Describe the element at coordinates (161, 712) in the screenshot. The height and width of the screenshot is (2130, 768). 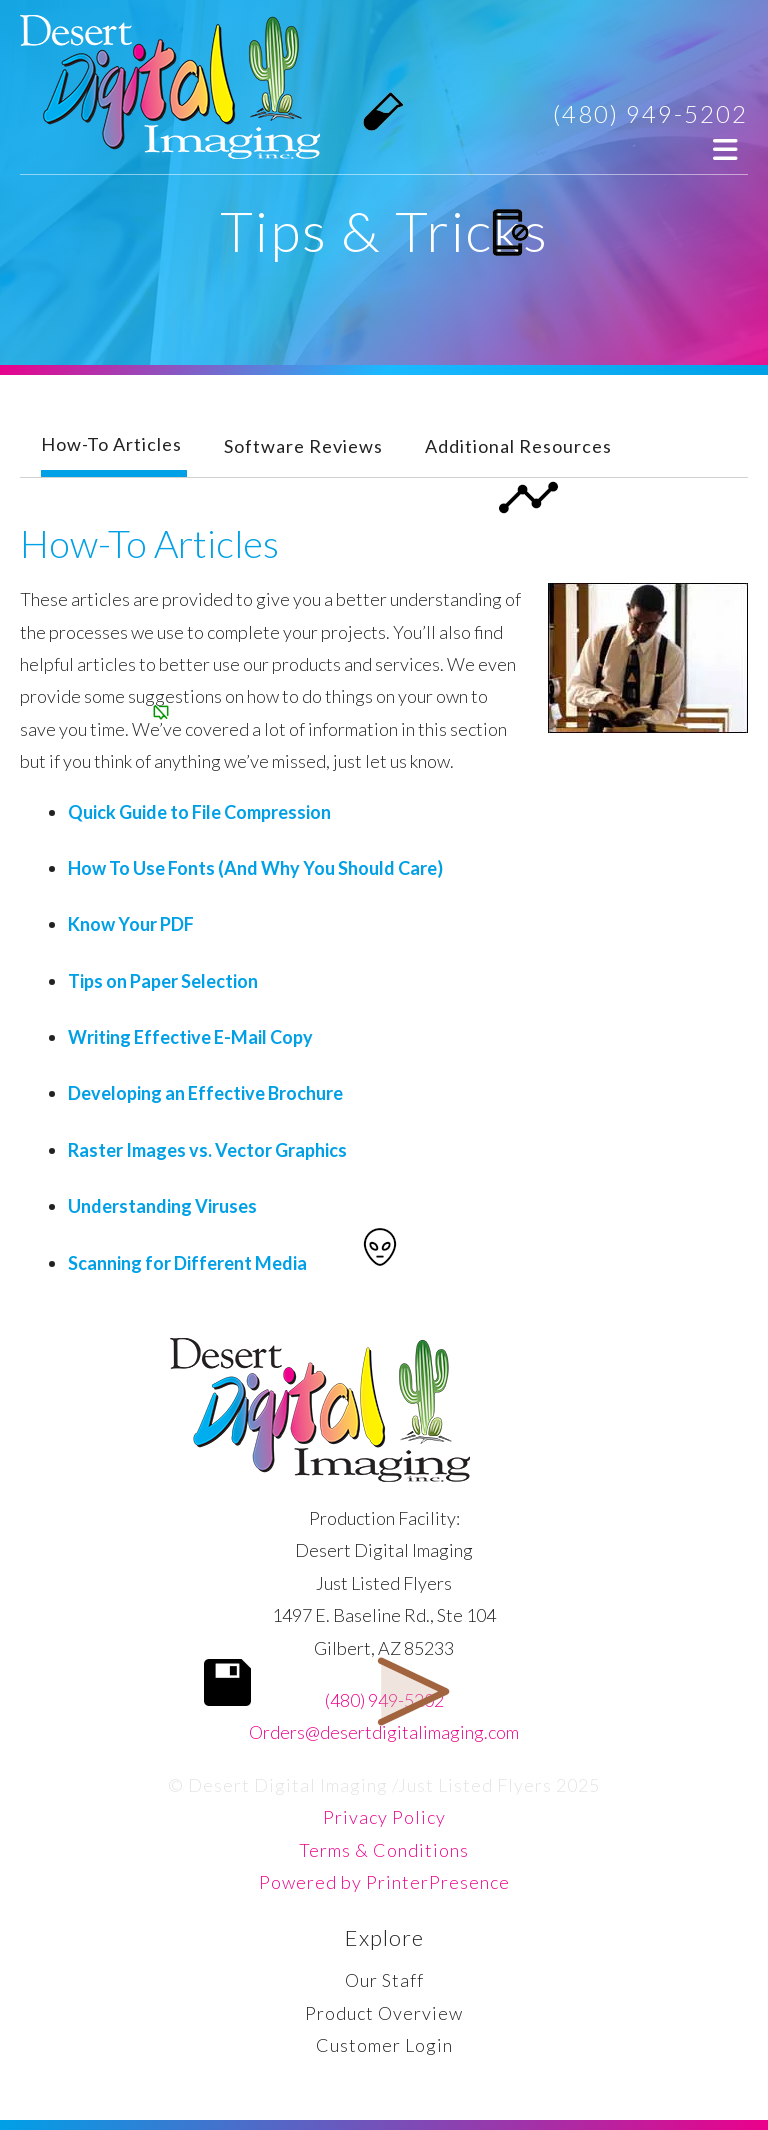
I see `mute or disable chat notifications` at that location.